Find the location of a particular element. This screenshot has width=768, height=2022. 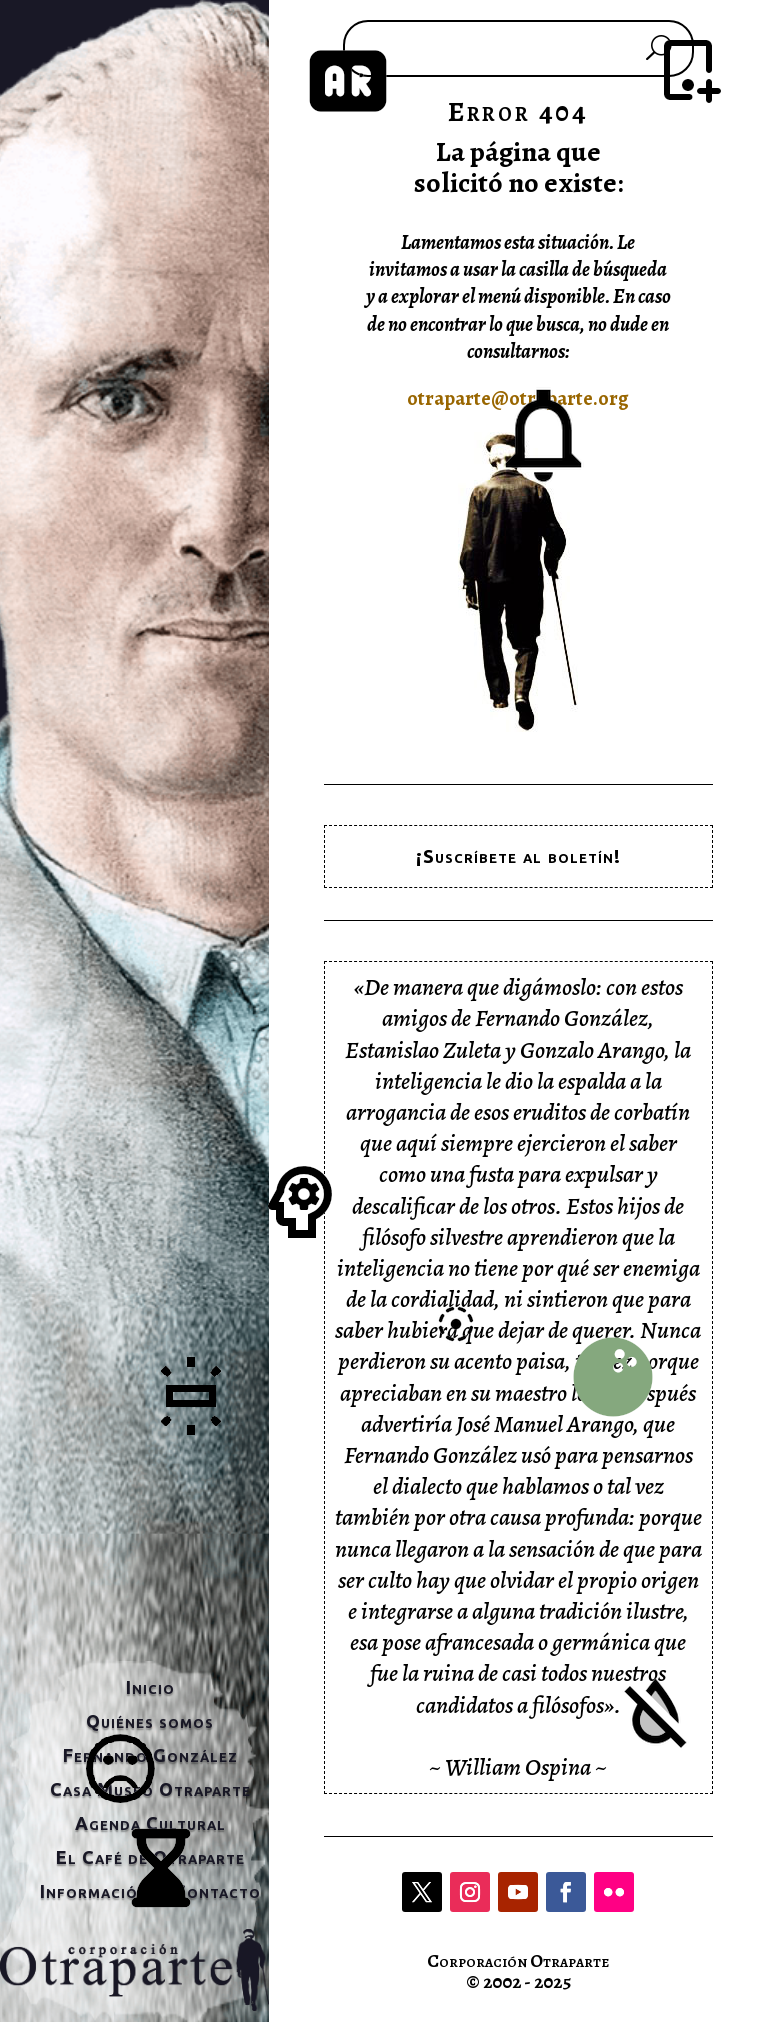

indicates augmented reality feature available is located at coordinates (348, 81).